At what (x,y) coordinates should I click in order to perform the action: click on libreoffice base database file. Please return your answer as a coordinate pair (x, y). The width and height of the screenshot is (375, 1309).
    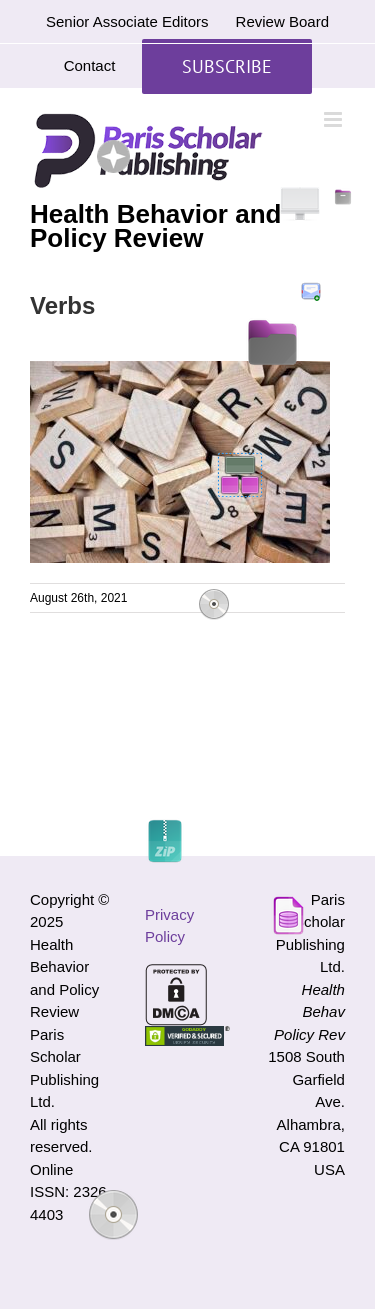
    Looking at the image, I should click on (288, 915).